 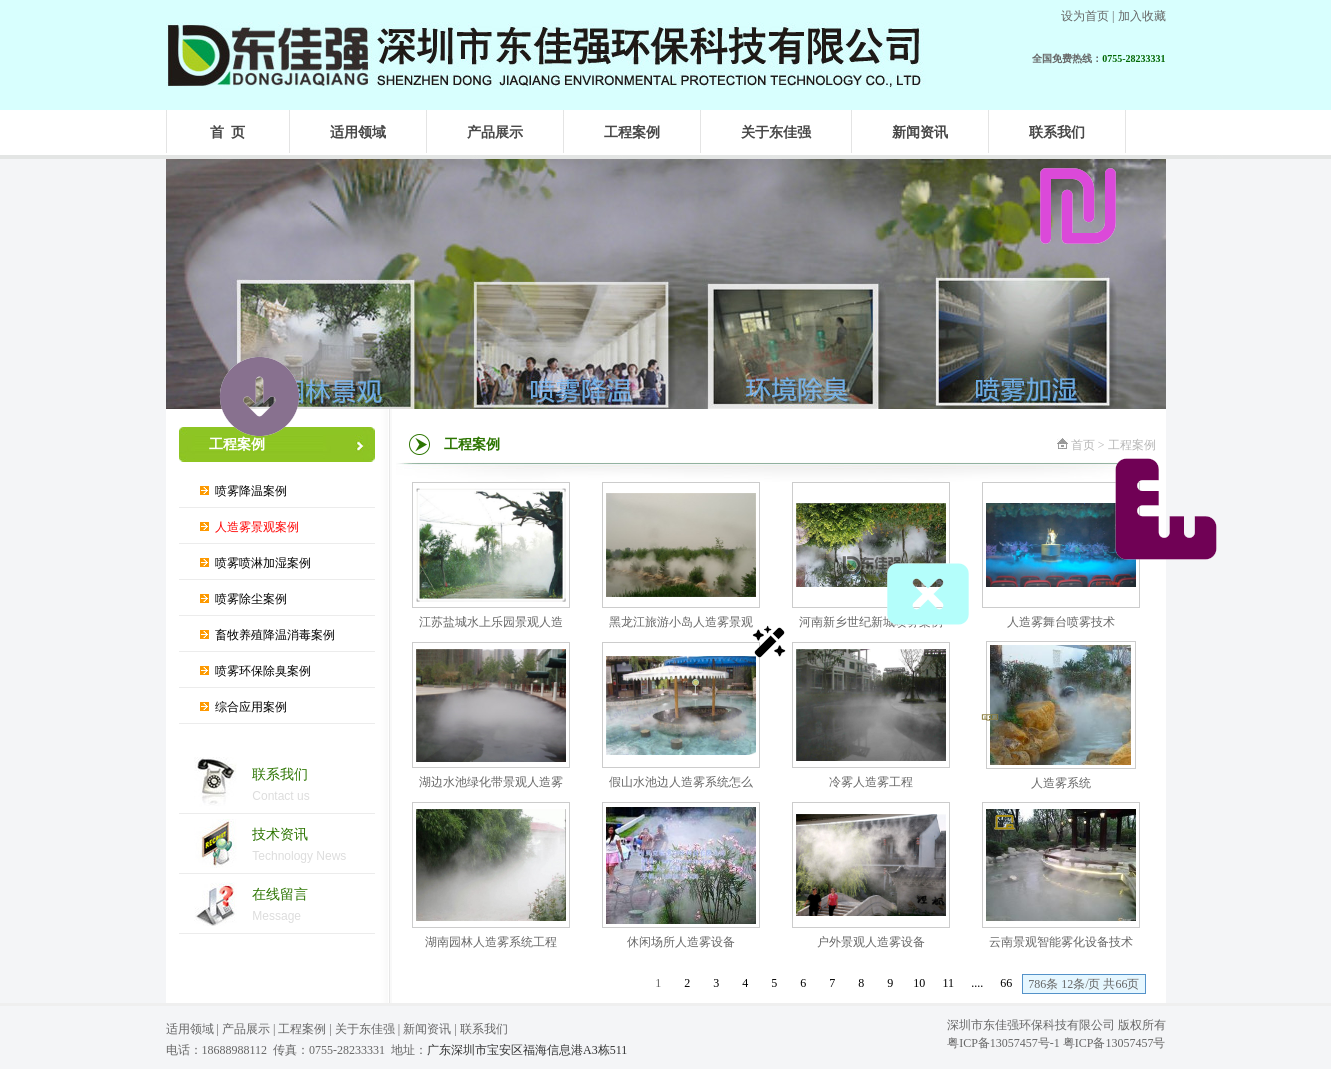 What do you see at coordinates (1078, 206) in the screenshot?
I see `indicates Israeli new shekel currency` at bounding box center [1078, 206].